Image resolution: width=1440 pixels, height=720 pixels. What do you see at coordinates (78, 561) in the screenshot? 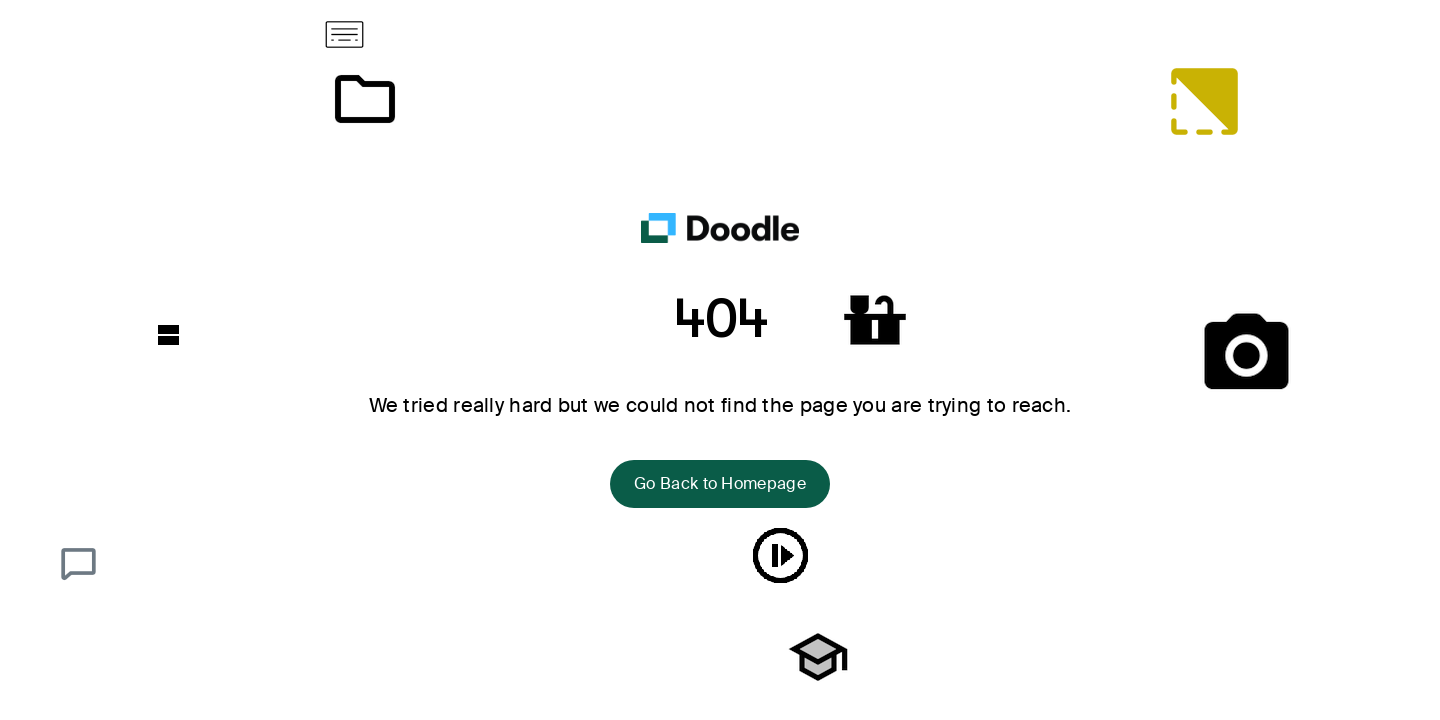
I see `open chat or messaging` at bounding box center [78, 561].